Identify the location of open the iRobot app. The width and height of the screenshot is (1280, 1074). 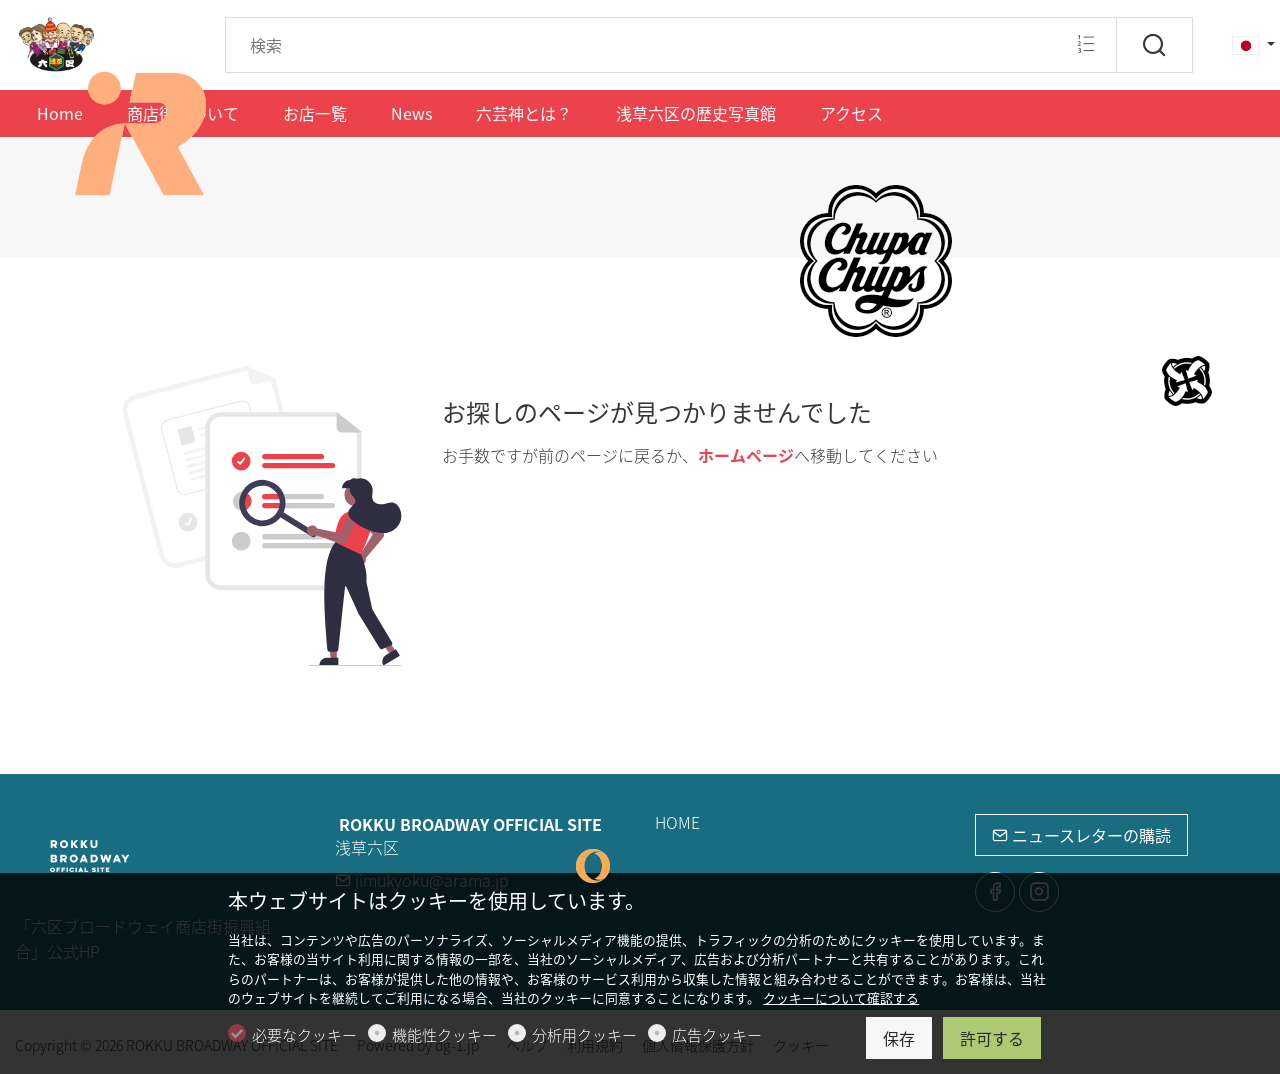
(140, 133).